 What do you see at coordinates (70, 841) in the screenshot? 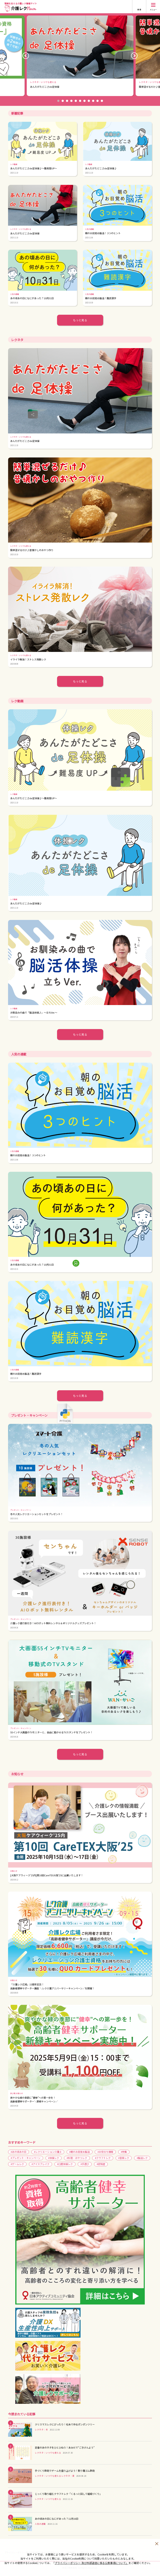
I see `remove trust from a bluetooth device` at bounding box center [70, 841].